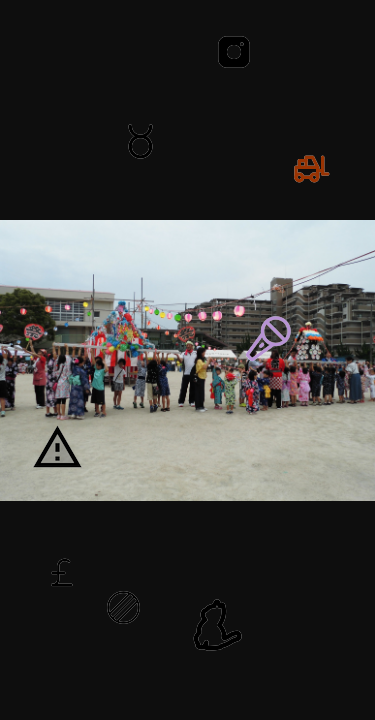 Image resolution: width=375 pixels, height=720 pixels. What do you see at coordinates (234, 52) in the screenshot?
I see `open instagram app` at bounding box center [234, 52].